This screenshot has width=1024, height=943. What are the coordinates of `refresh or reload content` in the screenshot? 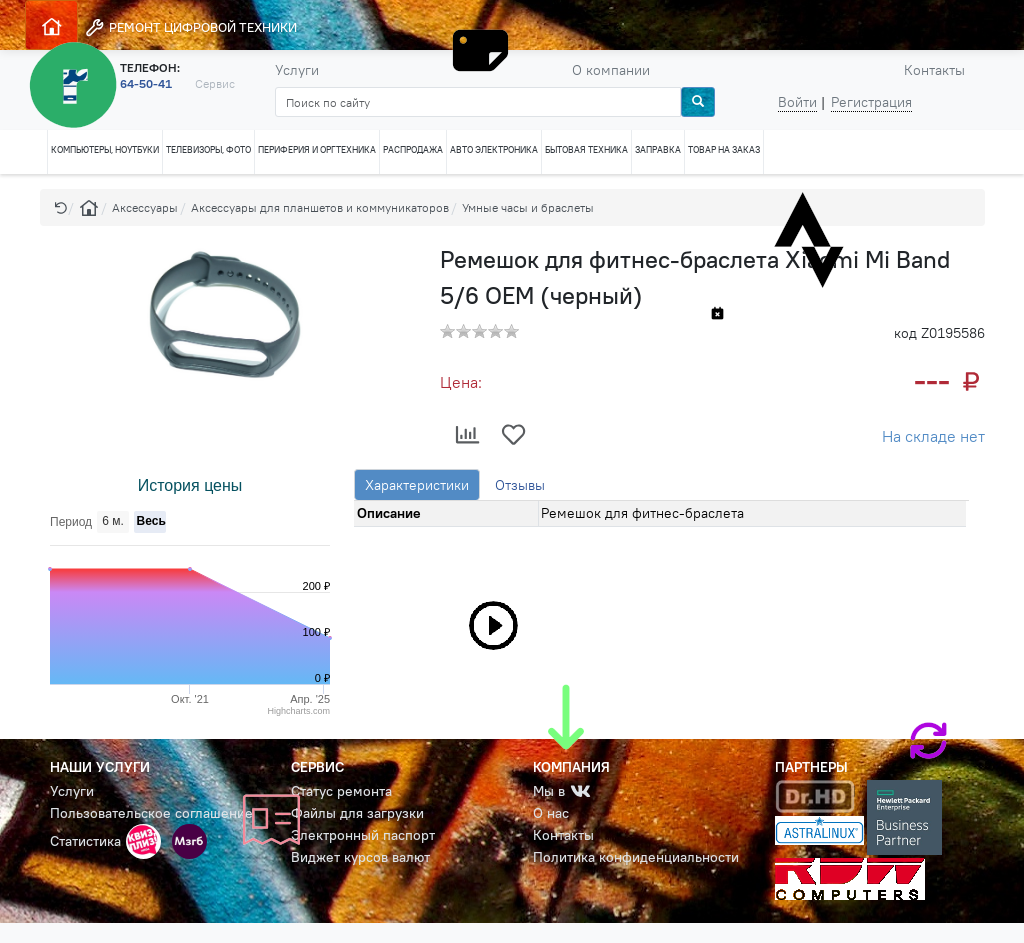 It's located at (928, 740).